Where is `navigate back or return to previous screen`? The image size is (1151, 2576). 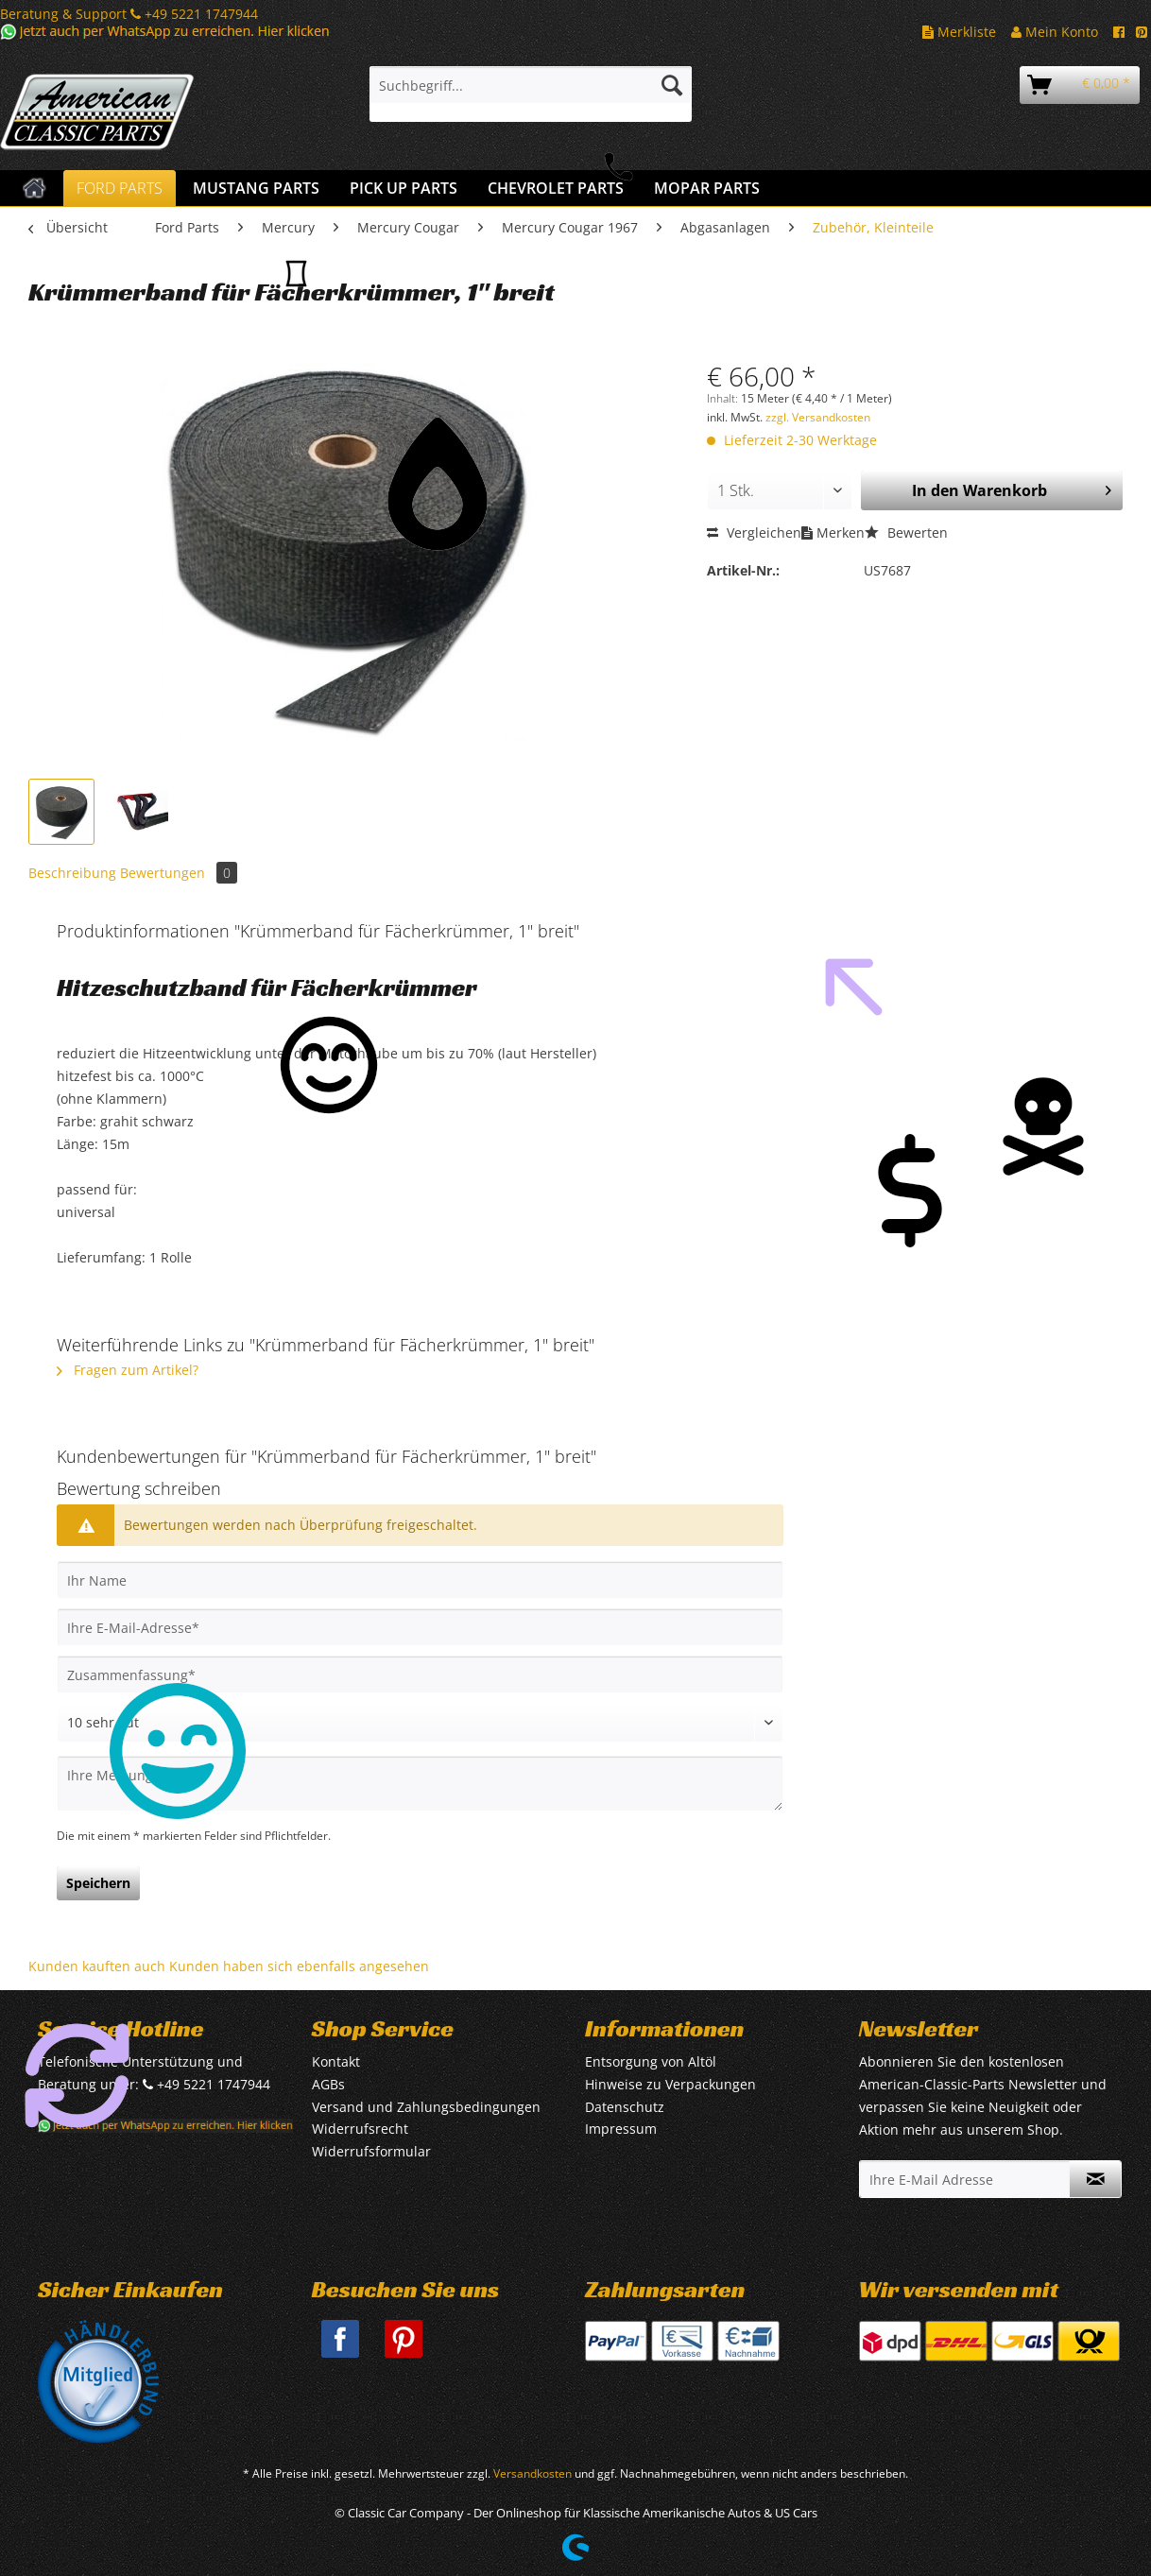
navigate back or return to previous screen is located at coordinates (853, 987).